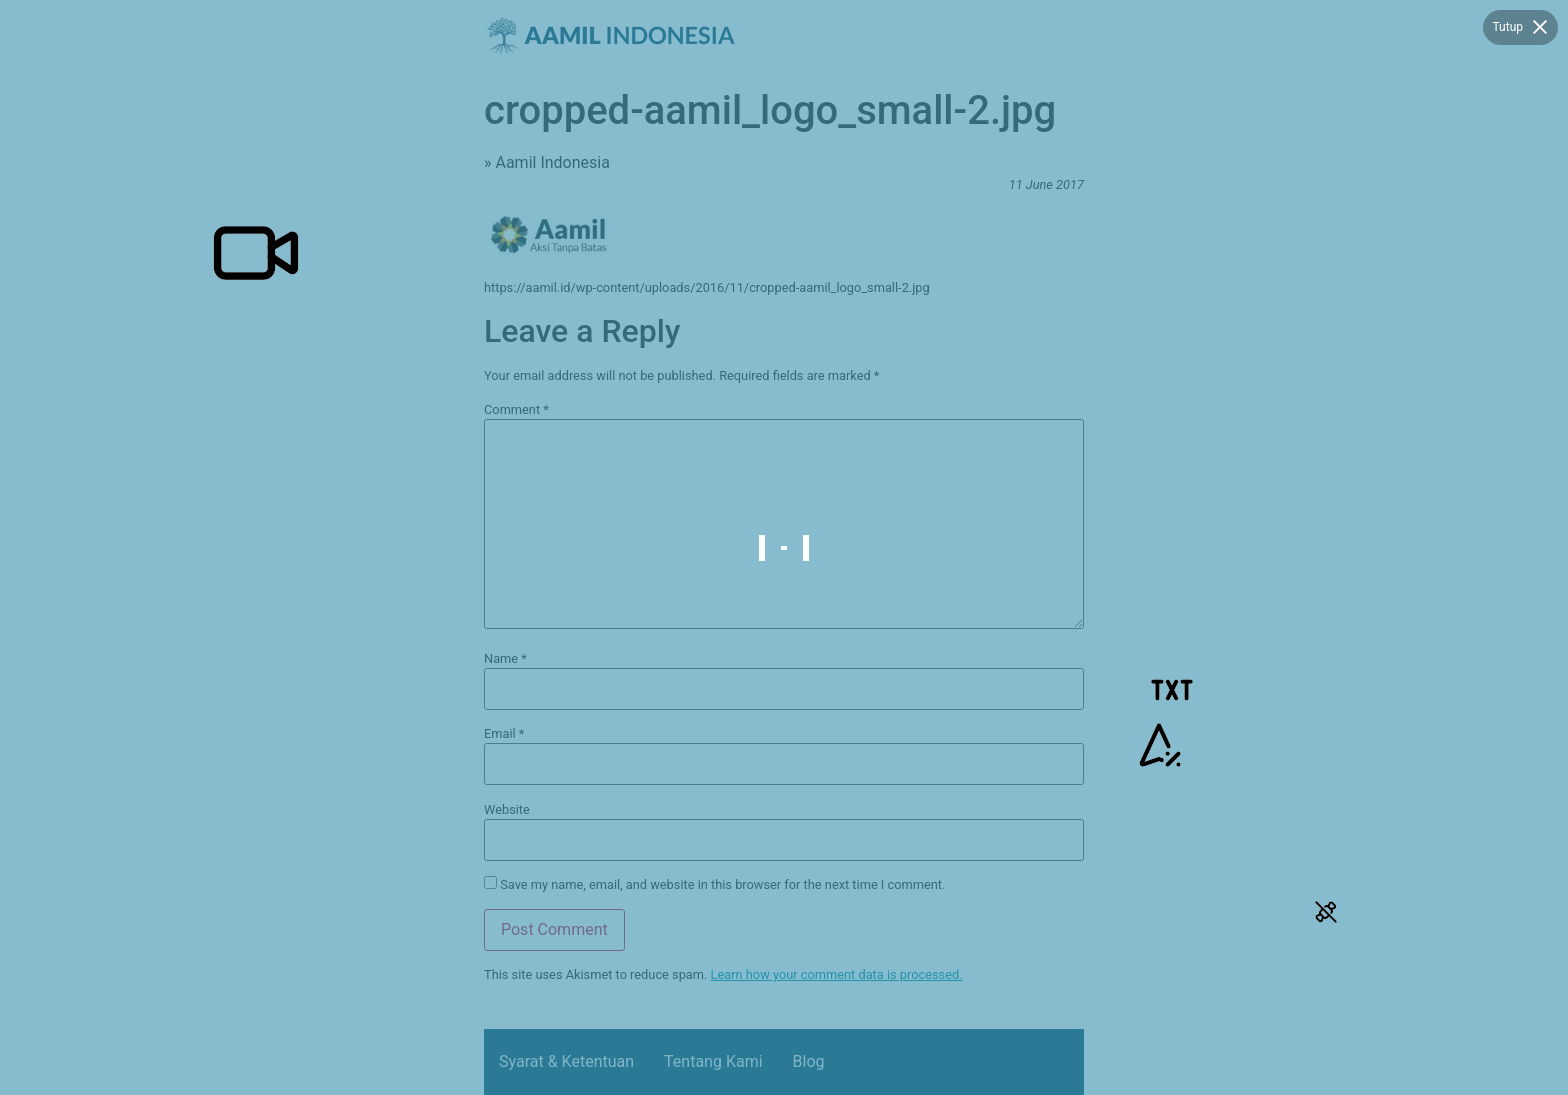  Describe the element at coordinates (1172, 690) in the screenshot. I see `indicates a plain text file format` at that location.